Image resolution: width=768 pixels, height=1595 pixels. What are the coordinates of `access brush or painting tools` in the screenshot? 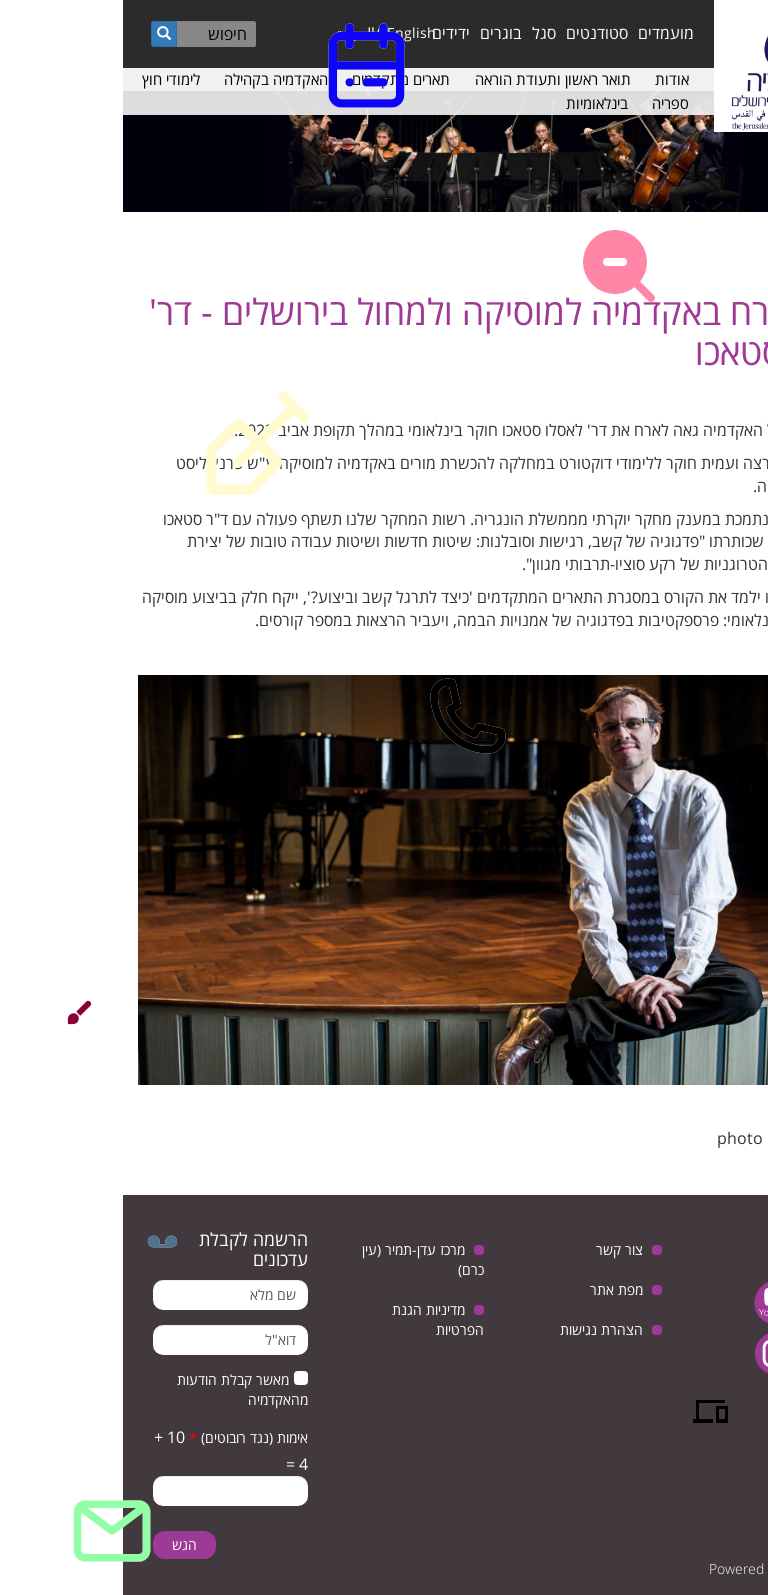 It's located at (79, 1012).